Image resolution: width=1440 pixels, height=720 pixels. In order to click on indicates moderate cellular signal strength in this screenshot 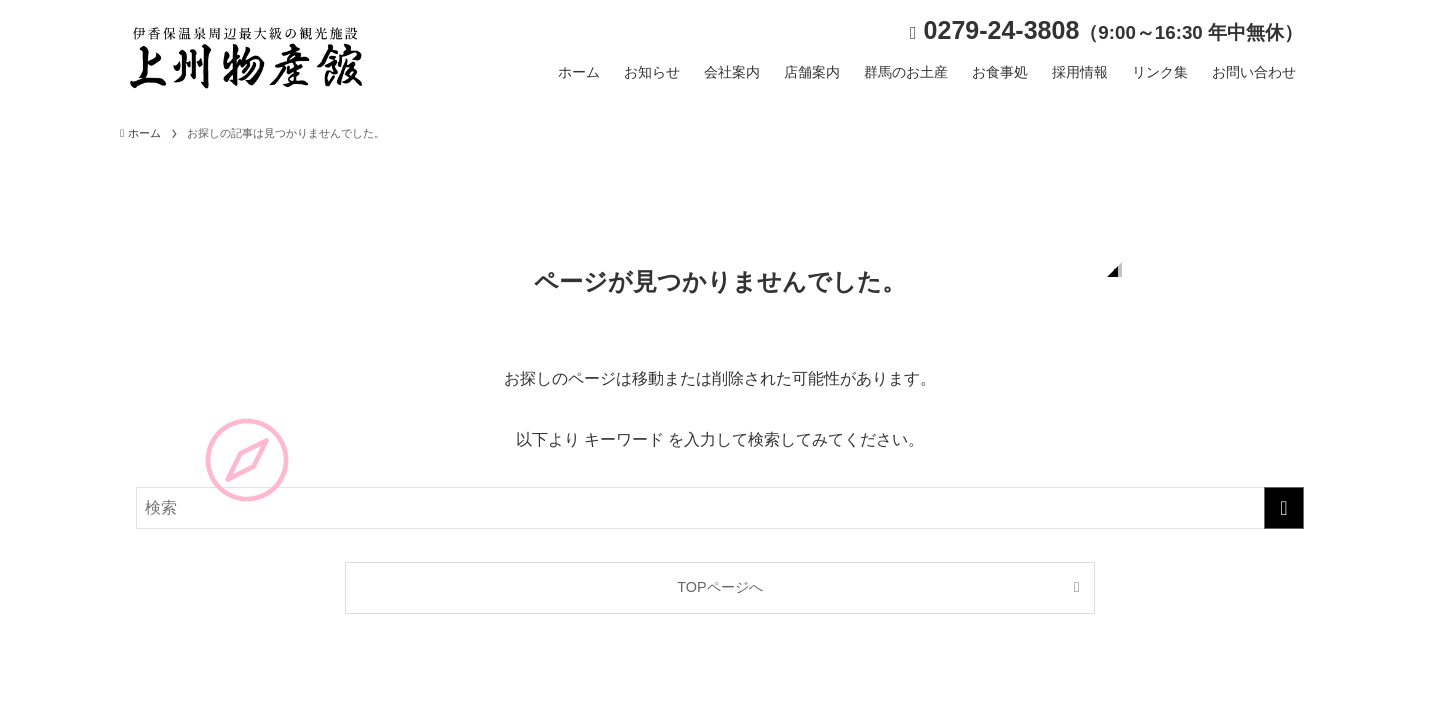, I will do `click(1114, 269)`.